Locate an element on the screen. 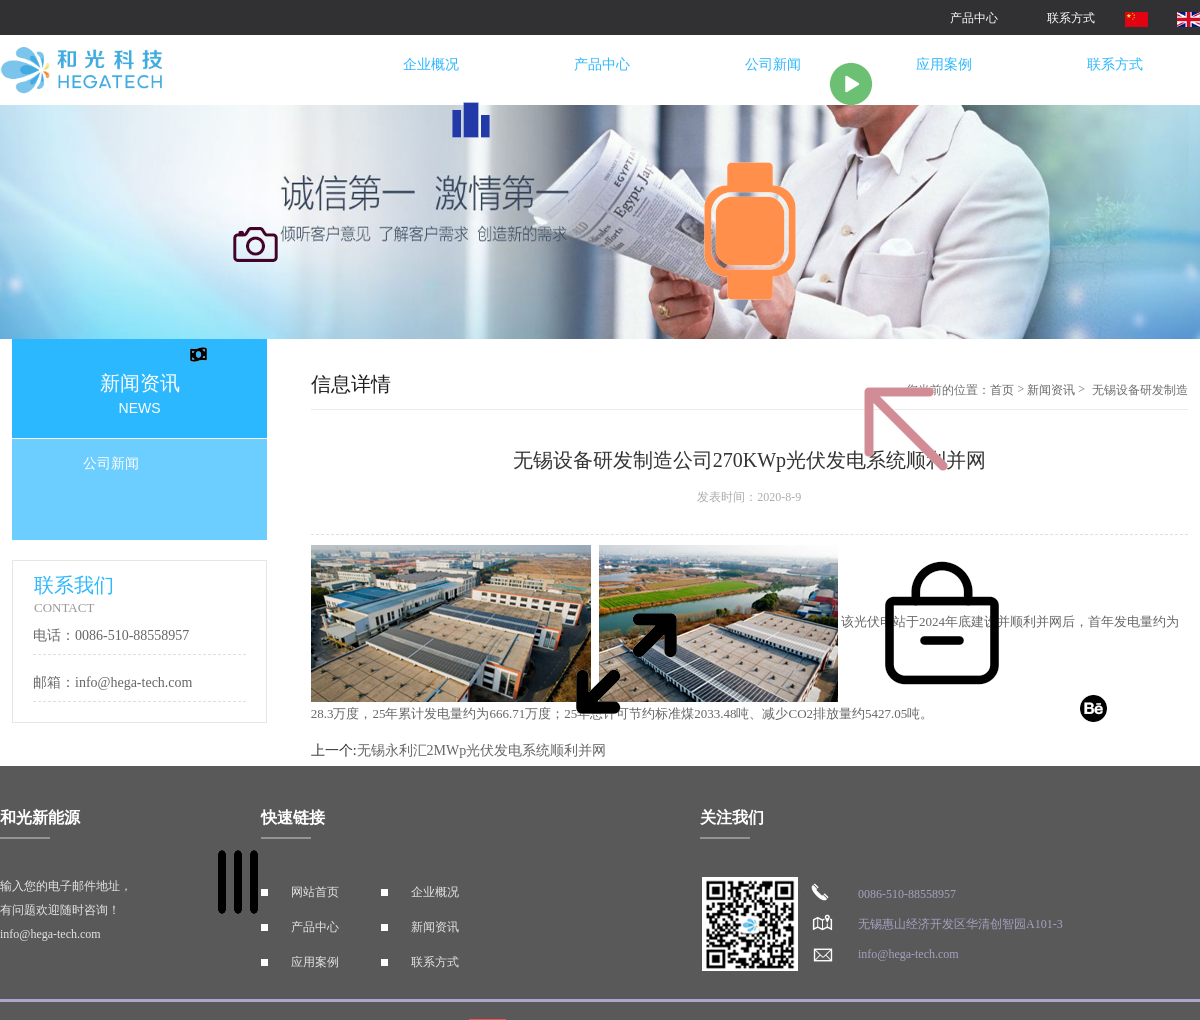 This screenshot has height=1020, width=1200. access smartwatch settings or companion app is located at coordinates (750, 231).